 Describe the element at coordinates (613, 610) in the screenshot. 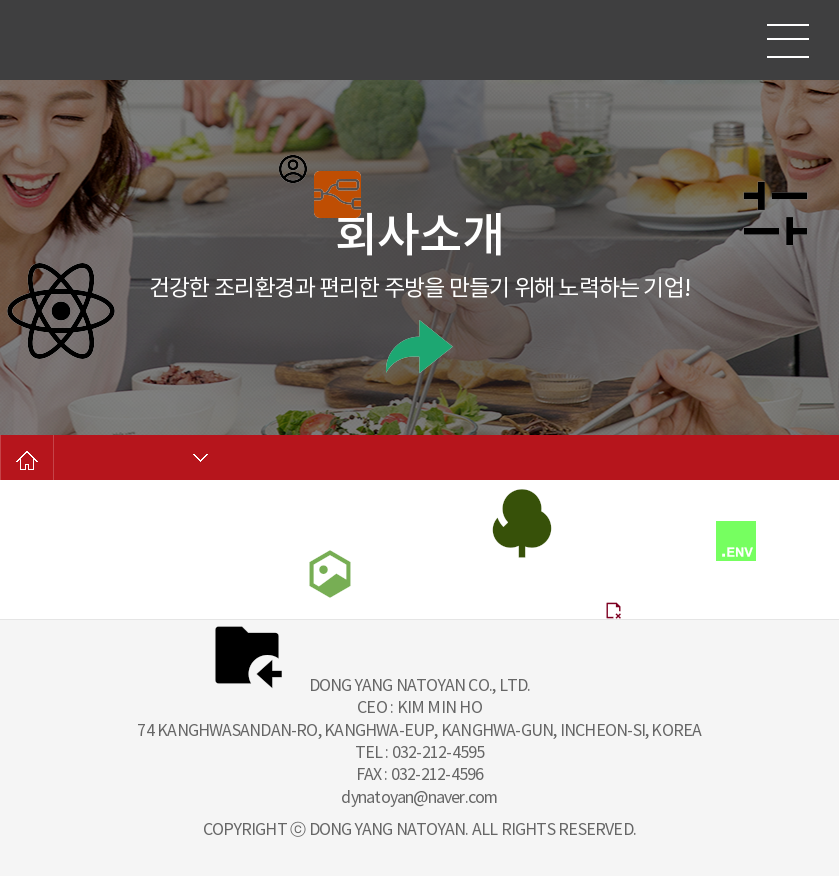

I see `close the current document` at that location.